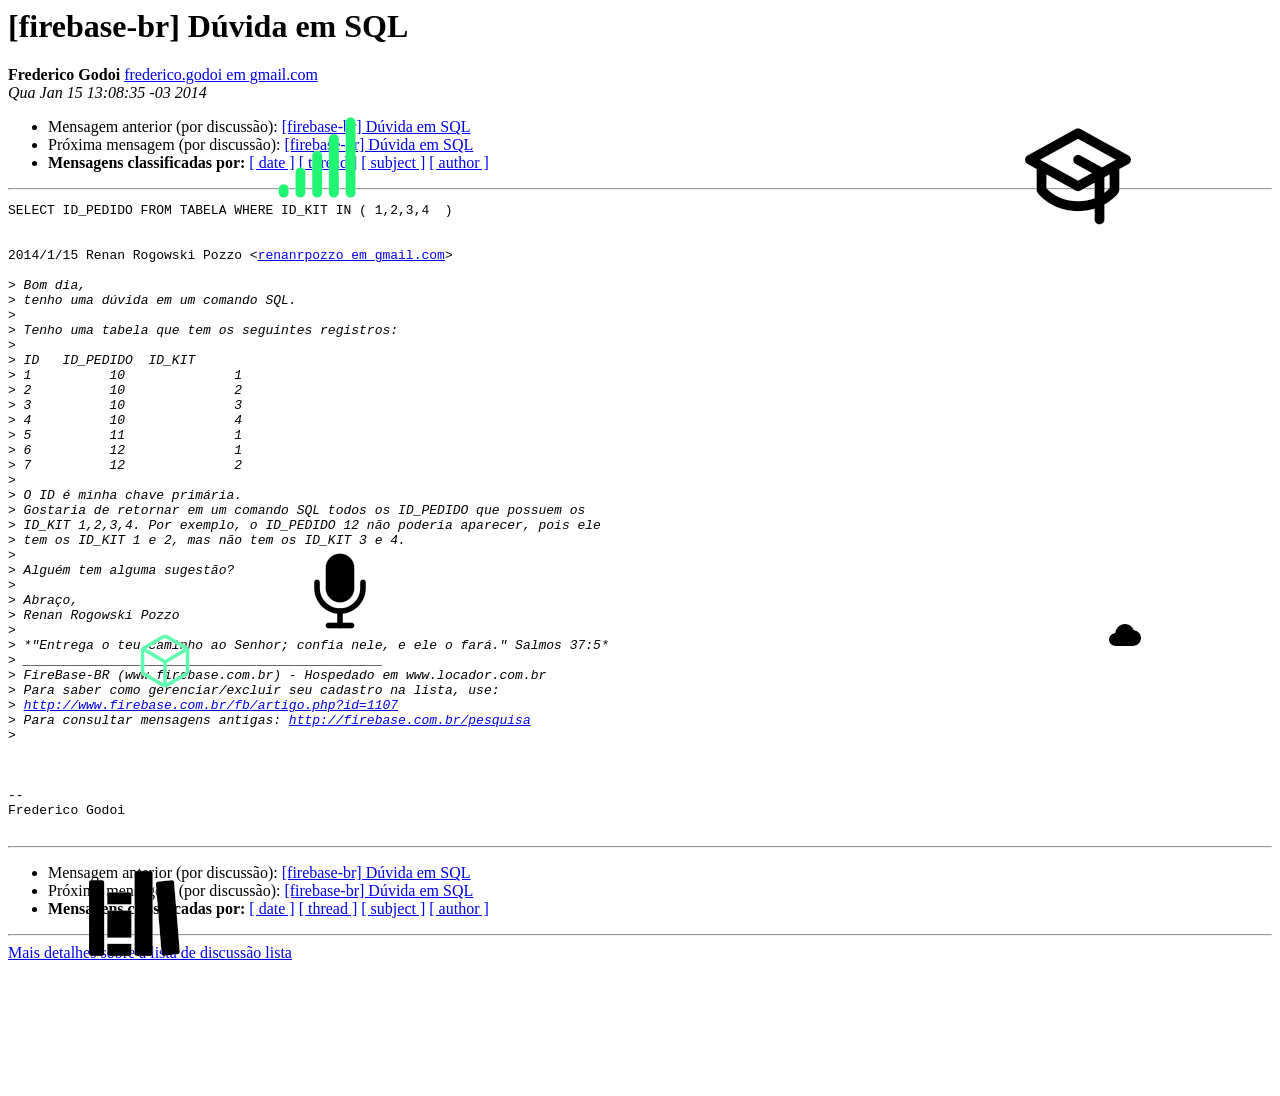 Image resolution: width=1280 pixels, height=1096 pixels. What do you see at coordinates (320, 162) in the screenshot?
I see `indicates full cellular signal strength` at bounding box center [320, 162].